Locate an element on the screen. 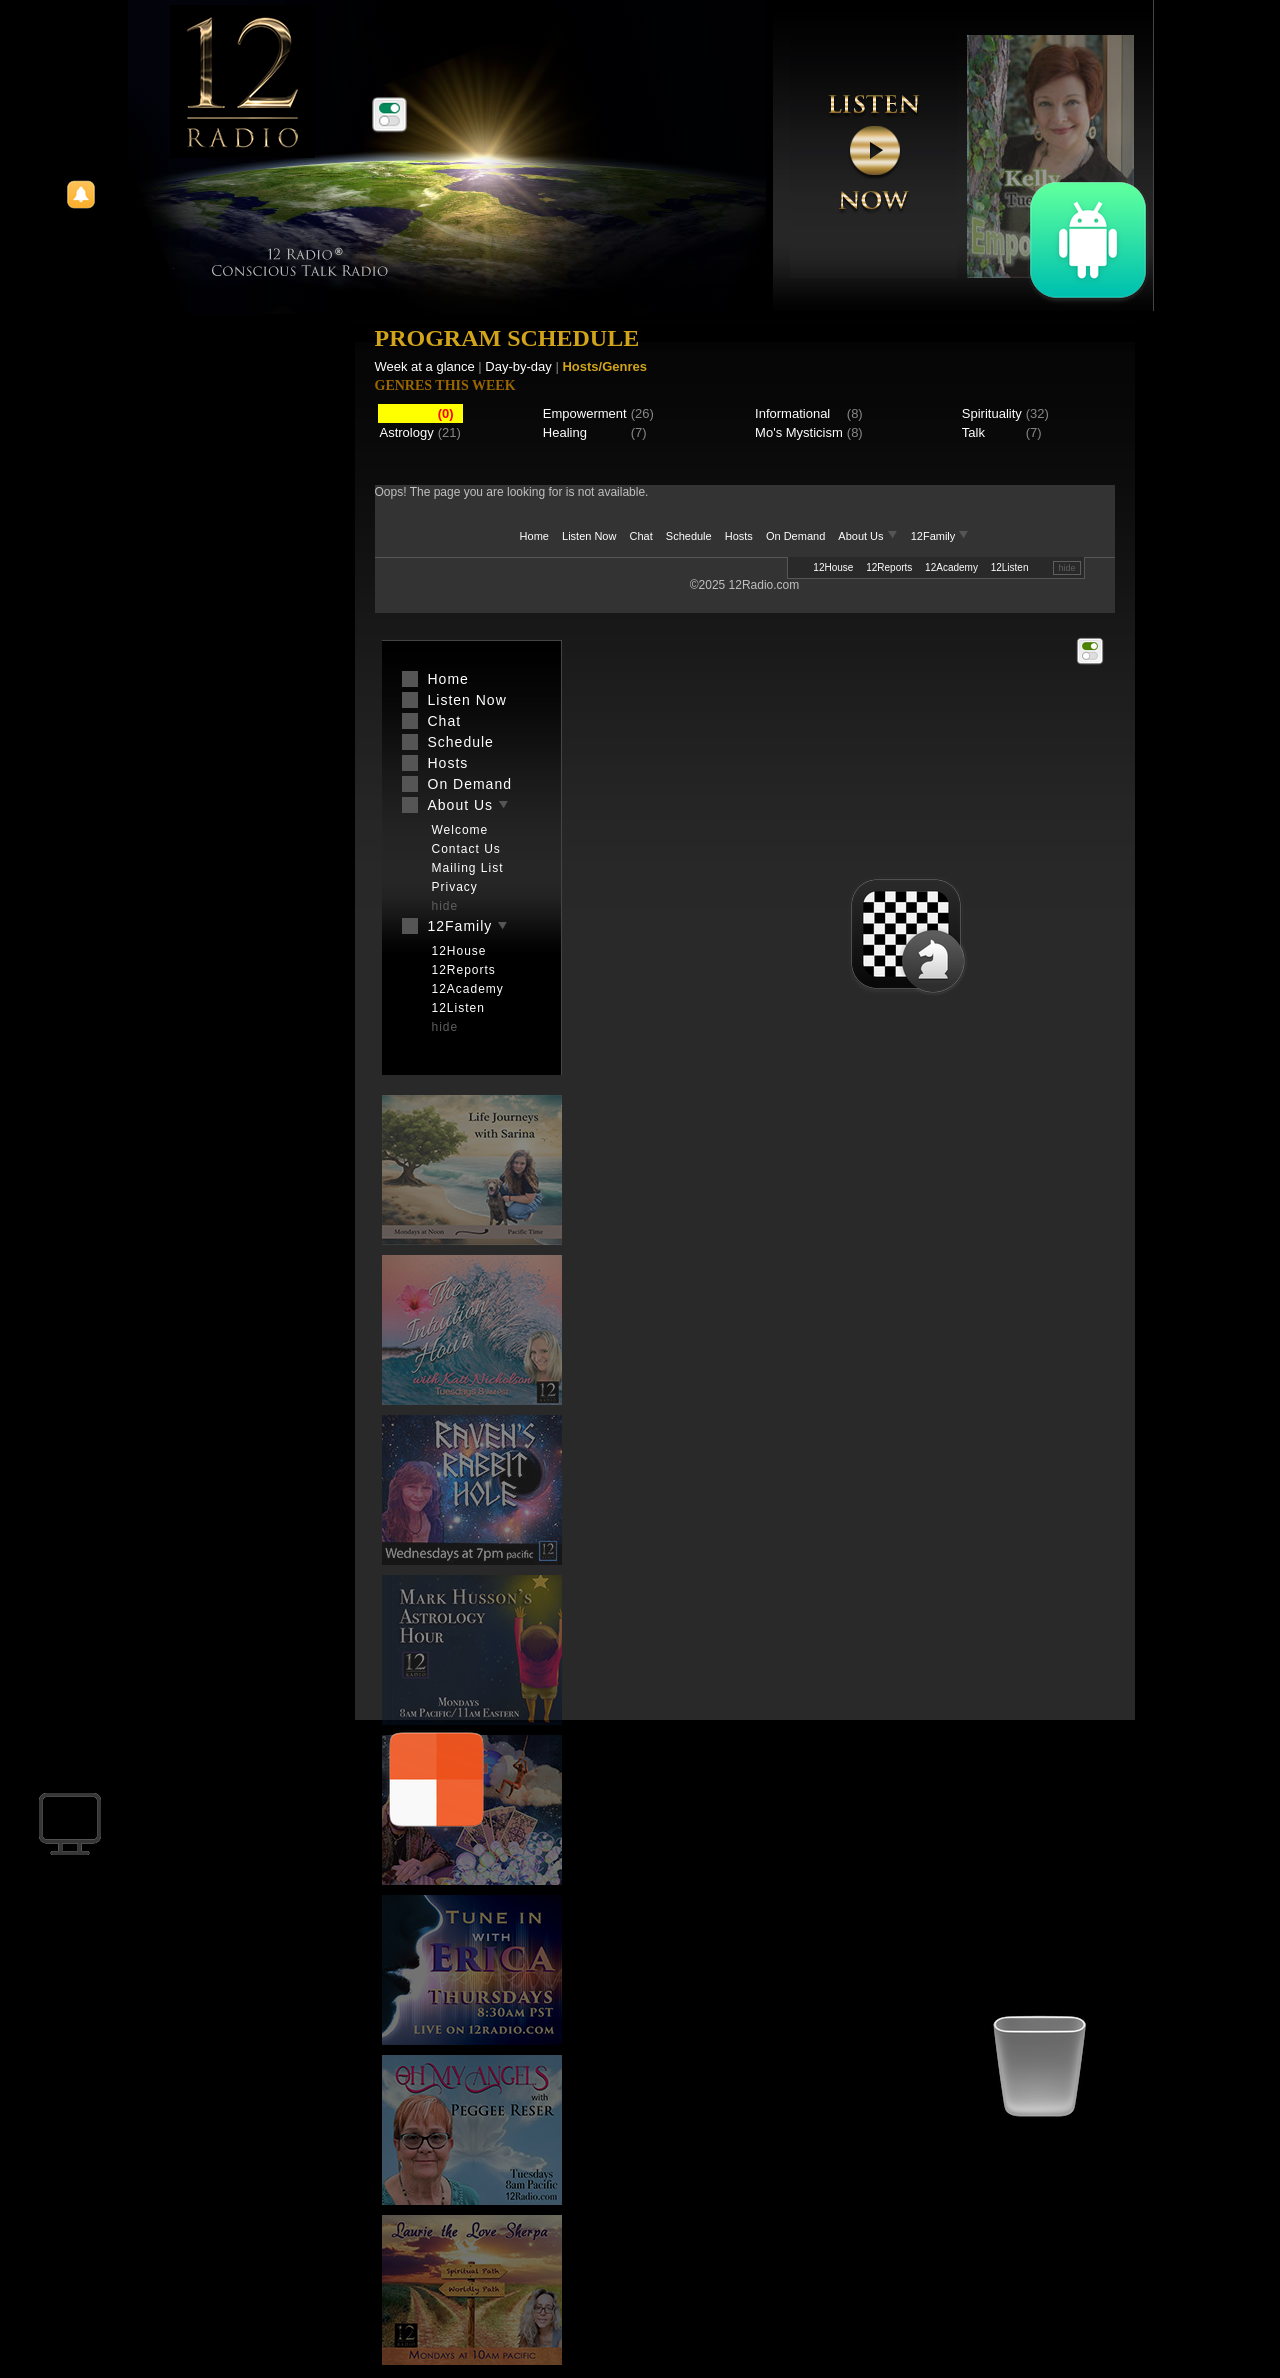 The image size is (1280, 2378). open the chess app is located at coordinates (906, 934).